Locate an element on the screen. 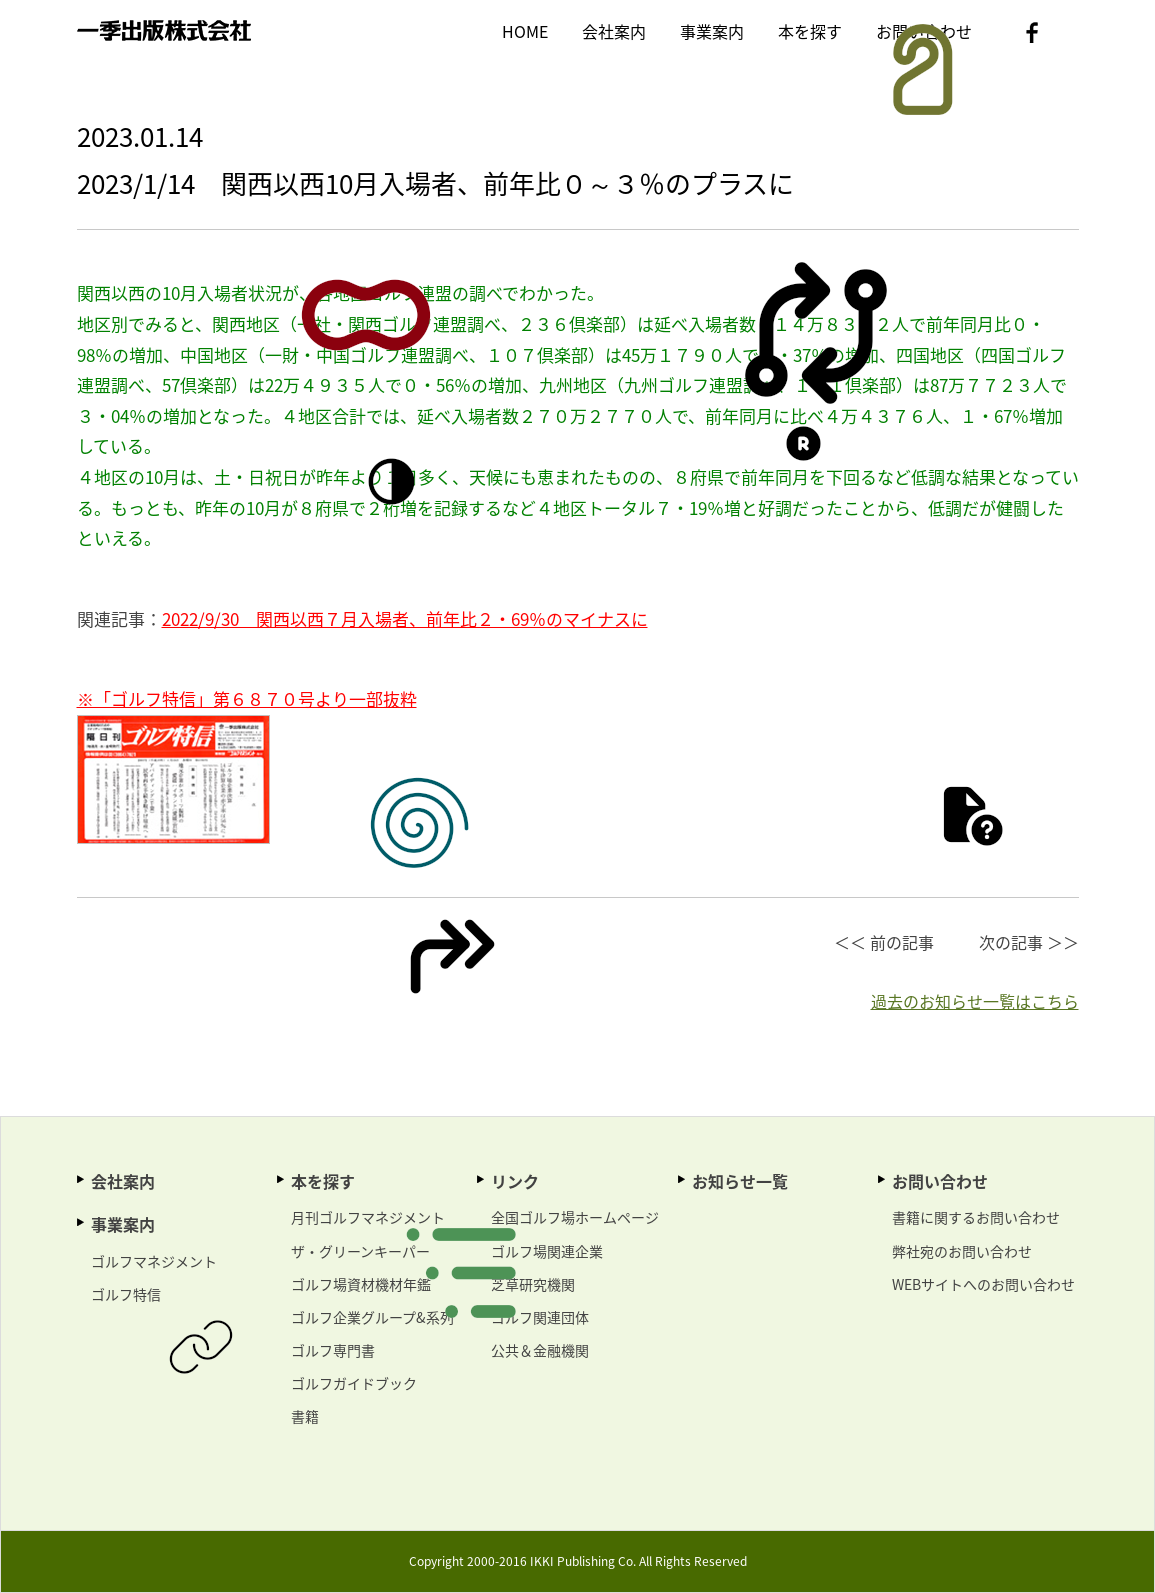 Image resolution: width=1155 pixels, height=1593 pixels. forward message to multiple recipients is located at coordinates (455, 959).